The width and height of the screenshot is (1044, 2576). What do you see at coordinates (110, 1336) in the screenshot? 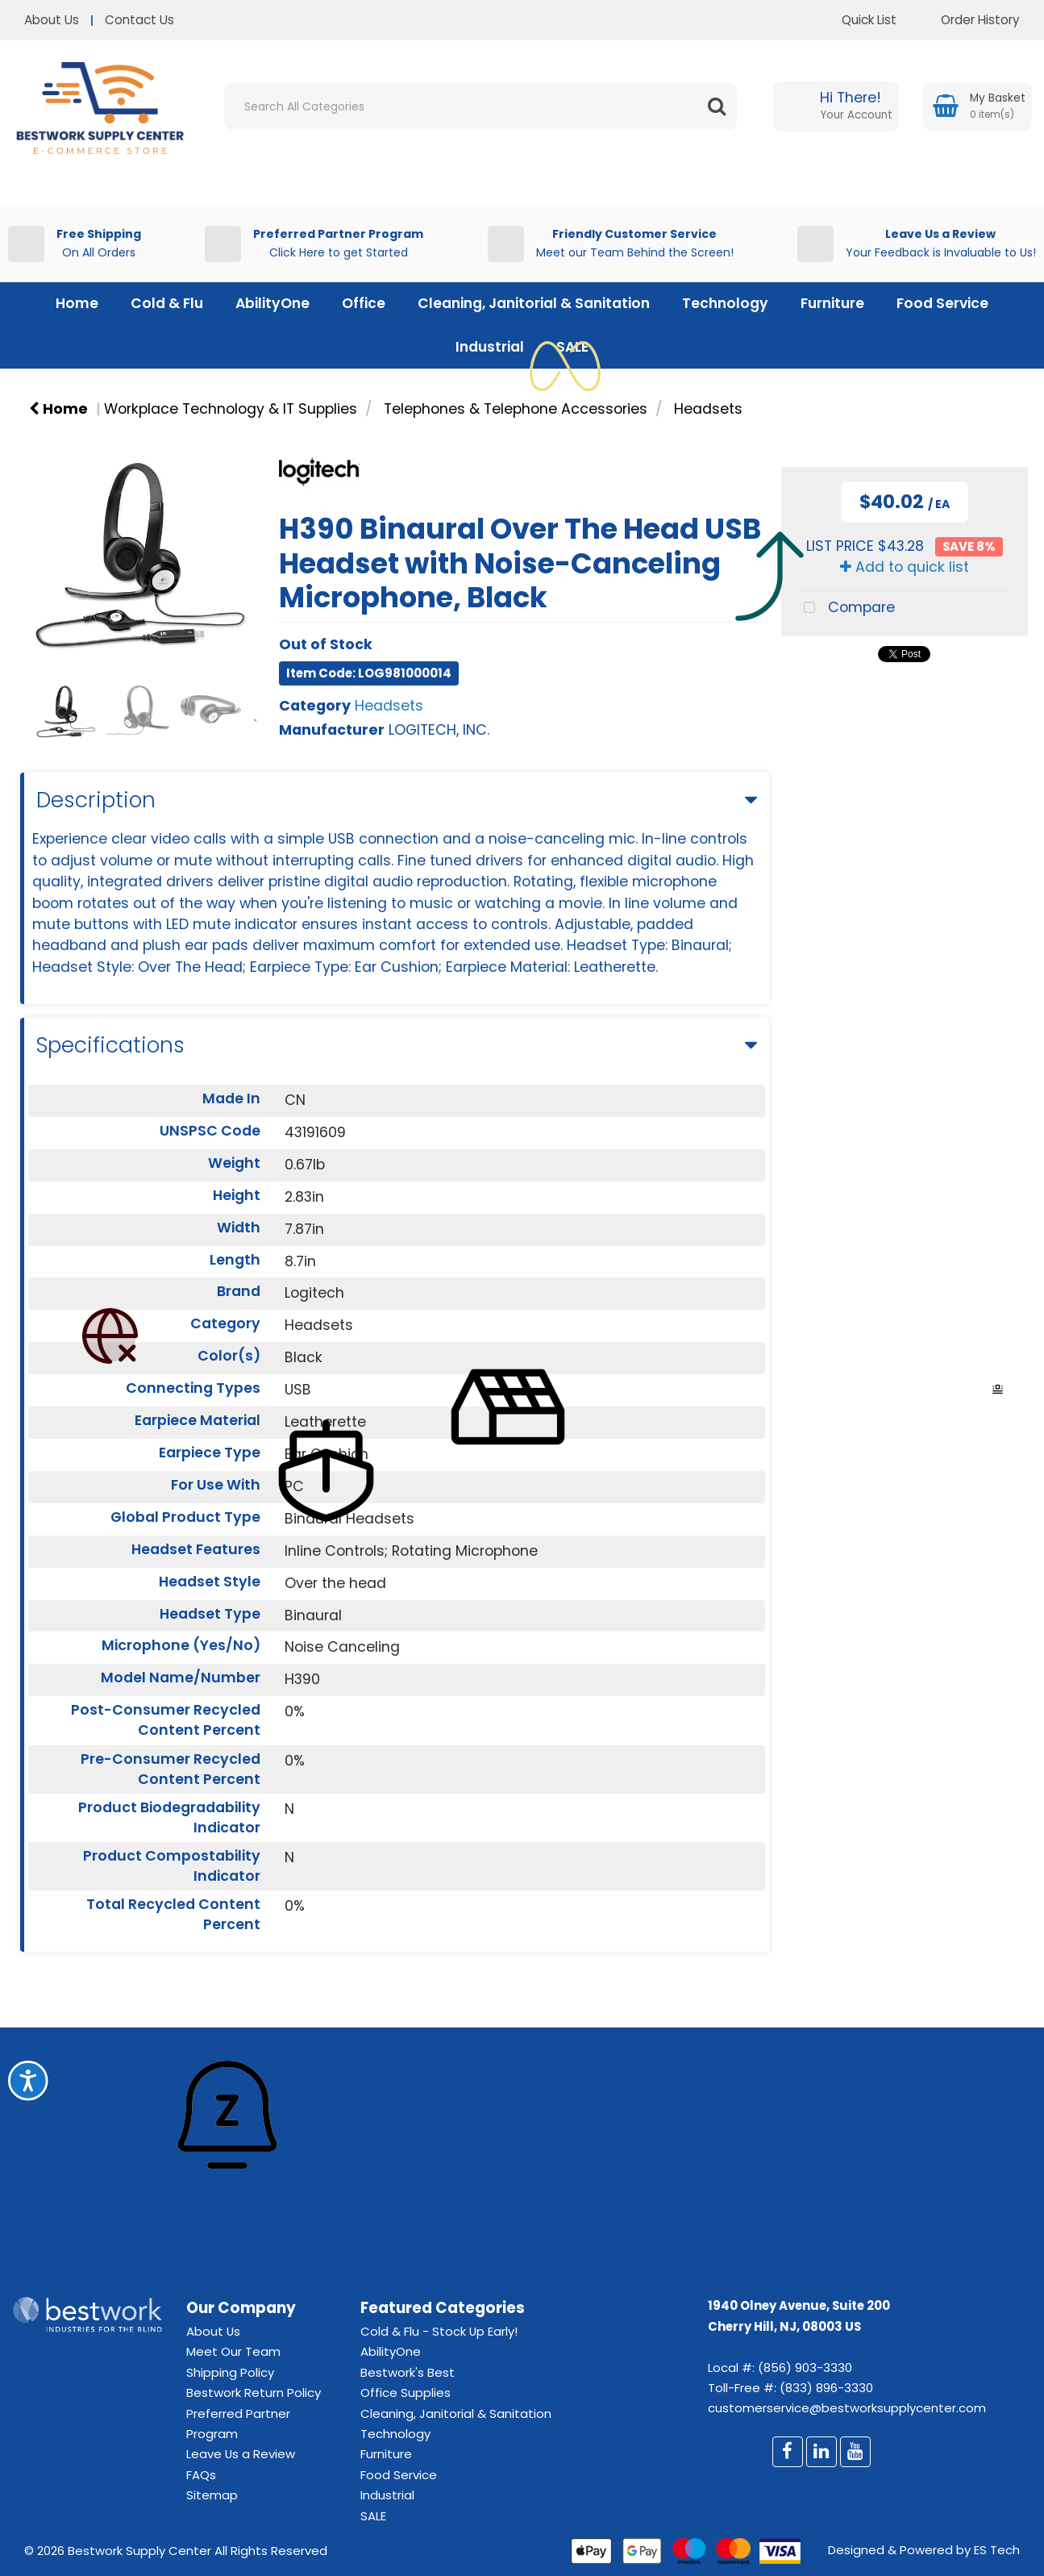
I see `no internet connection` at bounding box center [110, 1336].